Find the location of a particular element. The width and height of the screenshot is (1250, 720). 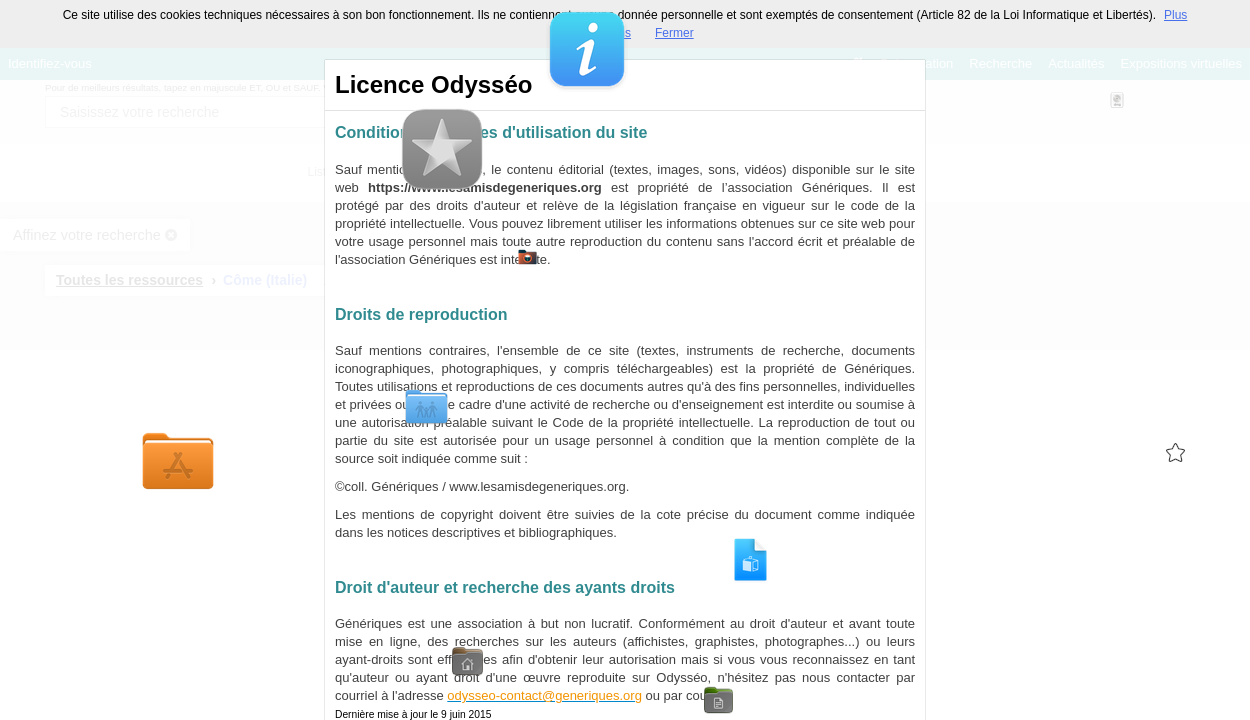

open or mount a macOS disk image file is located at coordinates (1117, 100).